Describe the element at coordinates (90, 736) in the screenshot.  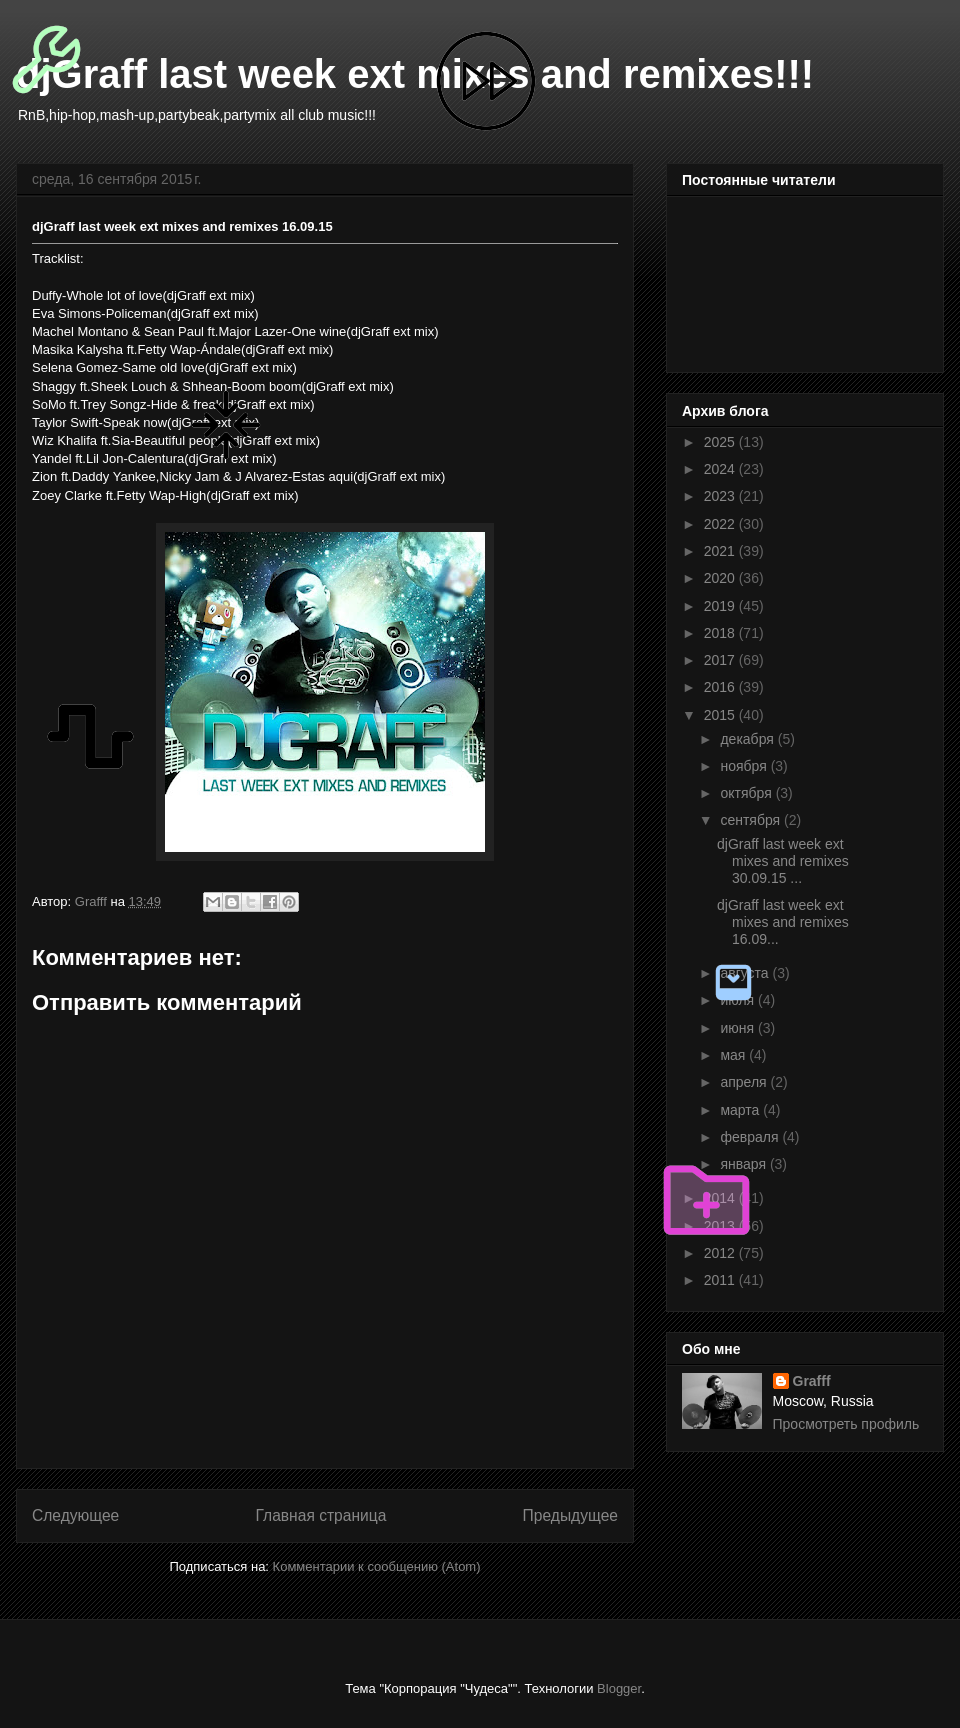
I see `view square wave audio signal` at that location.